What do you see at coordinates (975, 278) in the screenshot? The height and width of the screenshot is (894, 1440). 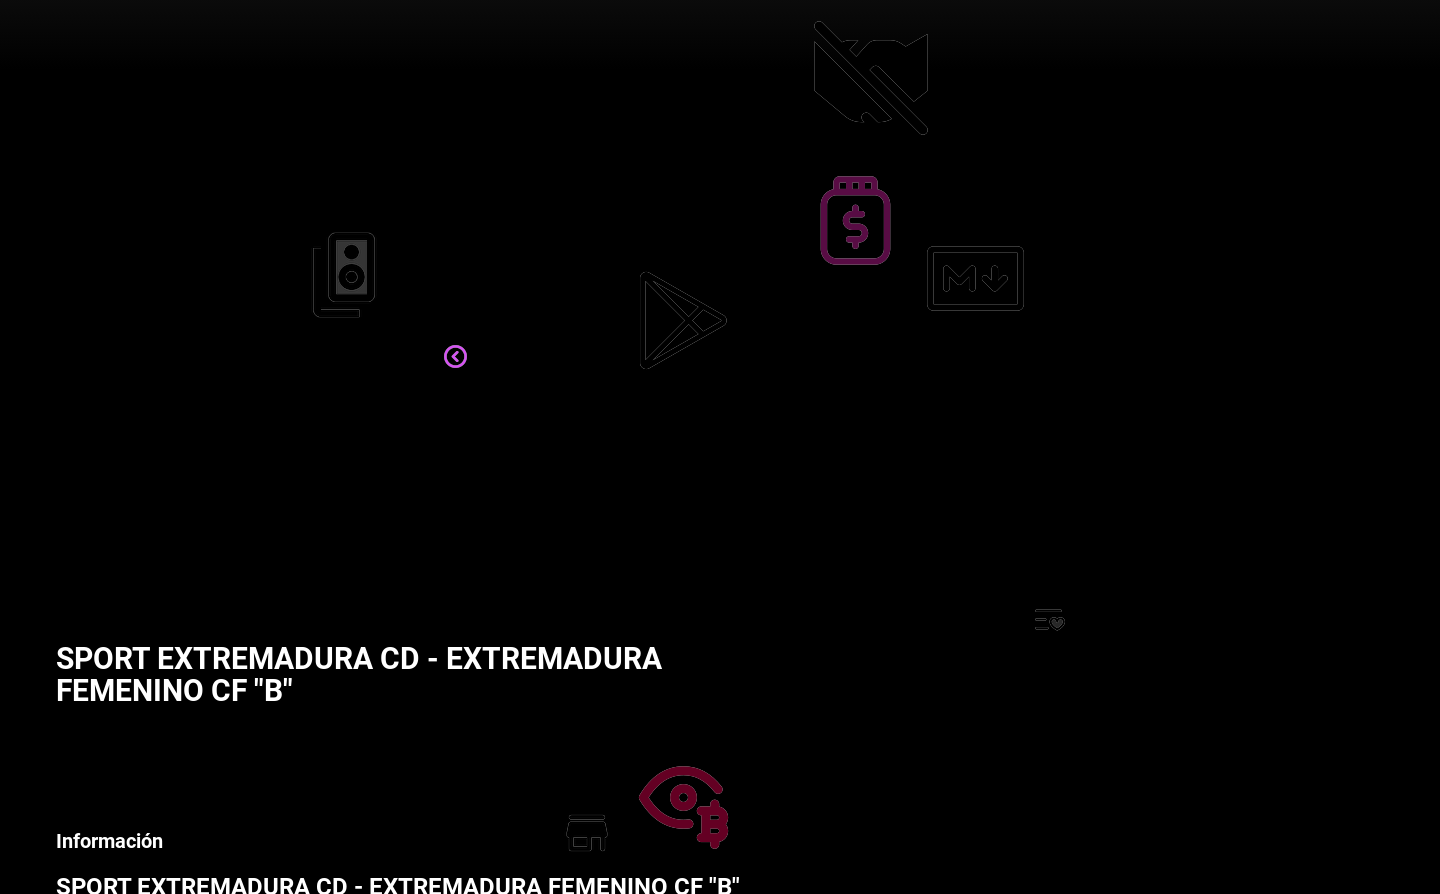 I see `format text using markdown` at bounding box center [975, 278].